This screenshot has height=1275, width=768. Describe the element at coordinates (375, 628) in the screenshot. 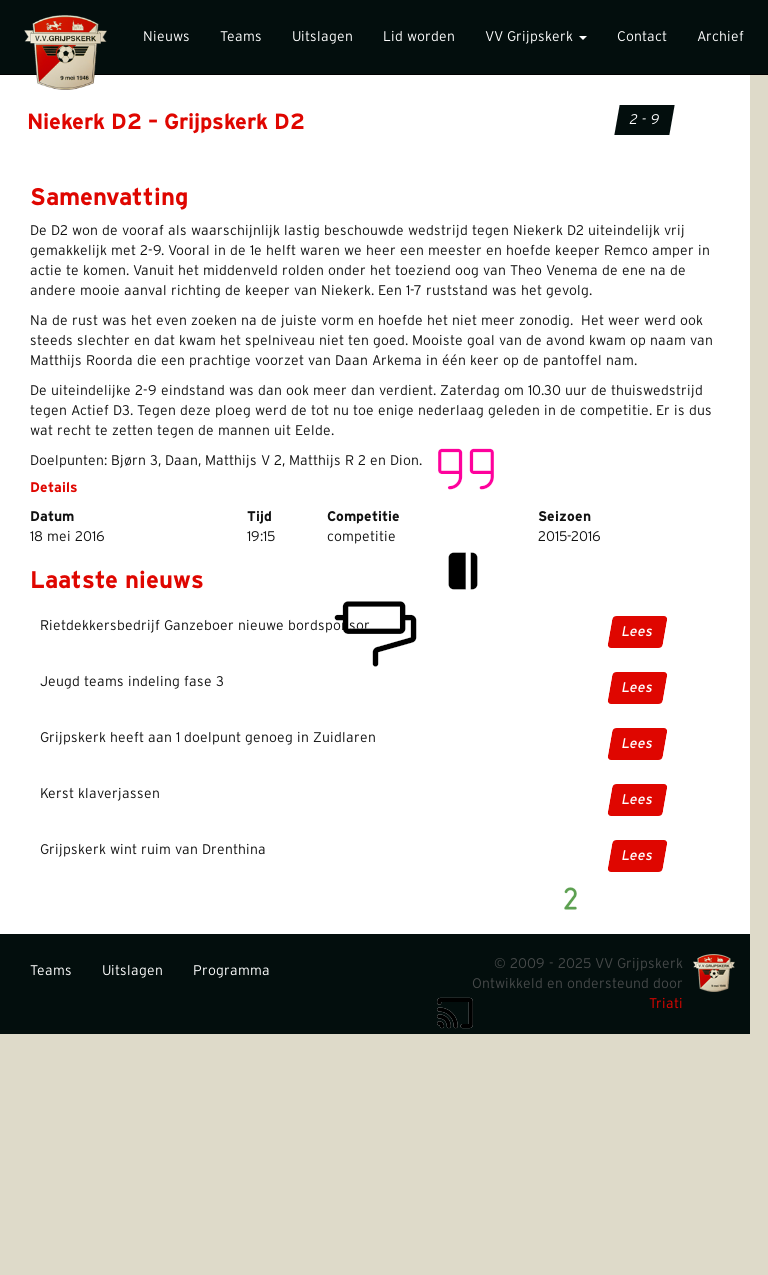

I see `customize theme or appearance settings` at that location.